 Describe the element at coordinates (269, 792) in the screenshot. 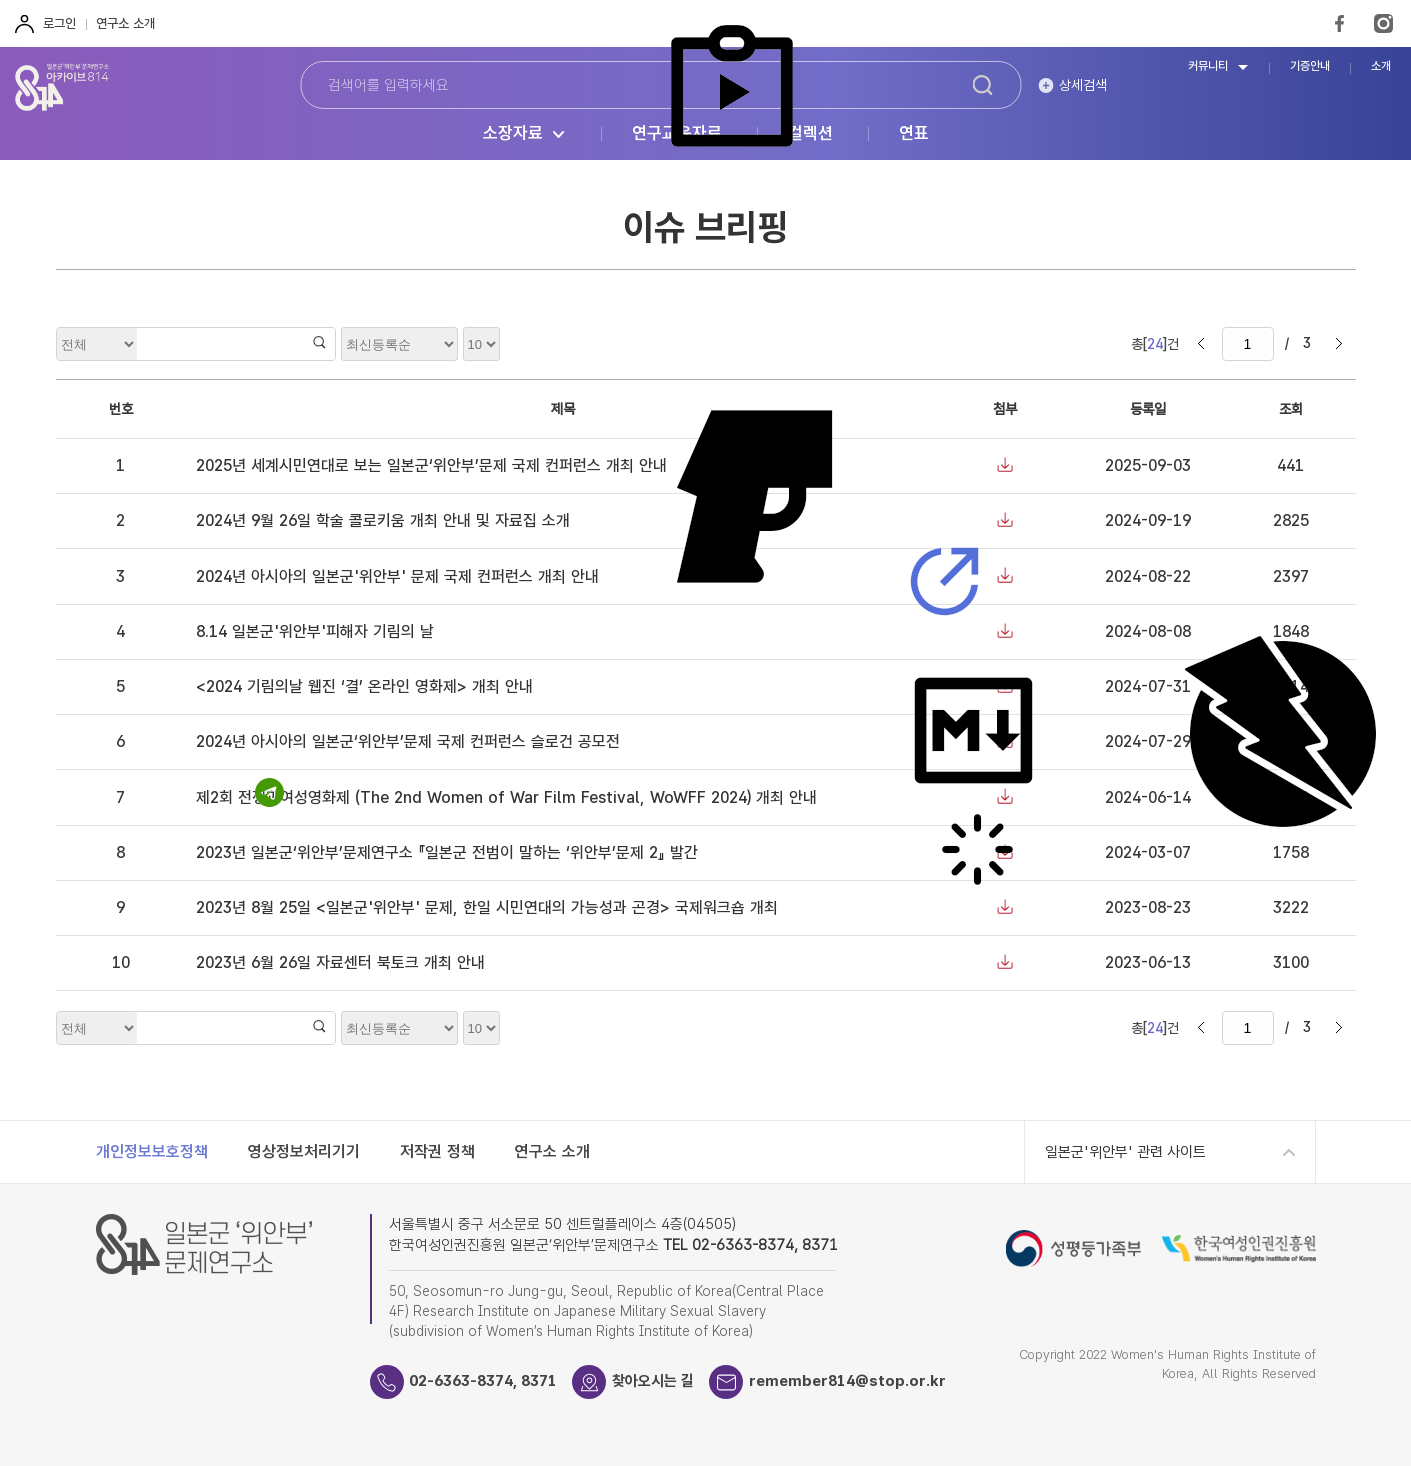

I see `open Telegram messaging app` at that location.